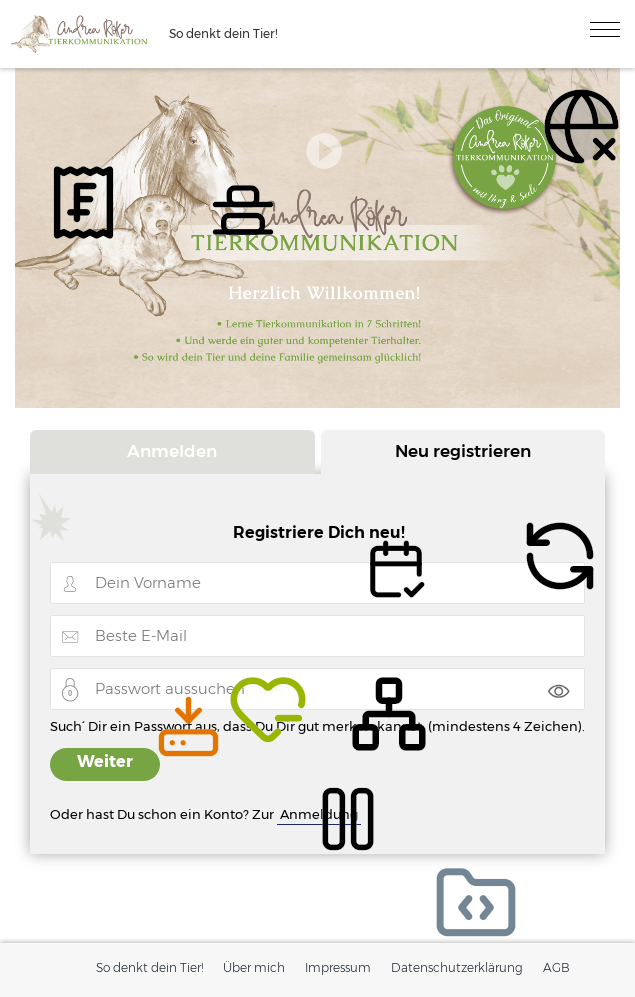 The width and height of the screenshot is (635, 997). What do you see at coordinates (581, 126) in the screenshot?
I see `no internet connection` at bounding box center [581, 126].